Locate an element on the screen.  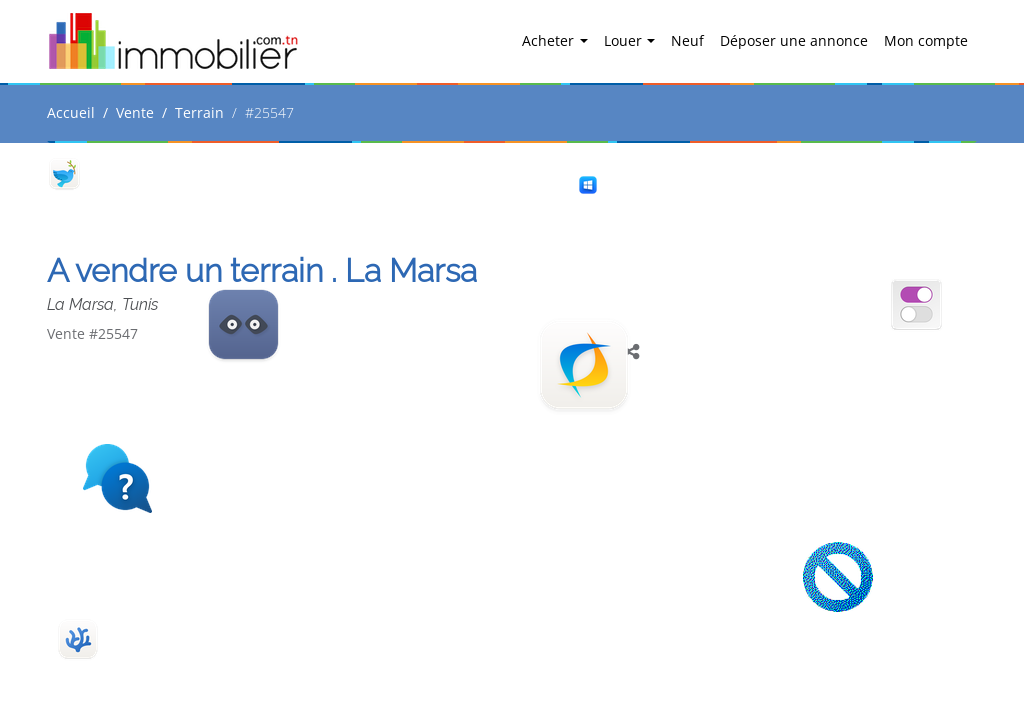
launch wine windows compatibility layer is located at coordinates (588, 185).